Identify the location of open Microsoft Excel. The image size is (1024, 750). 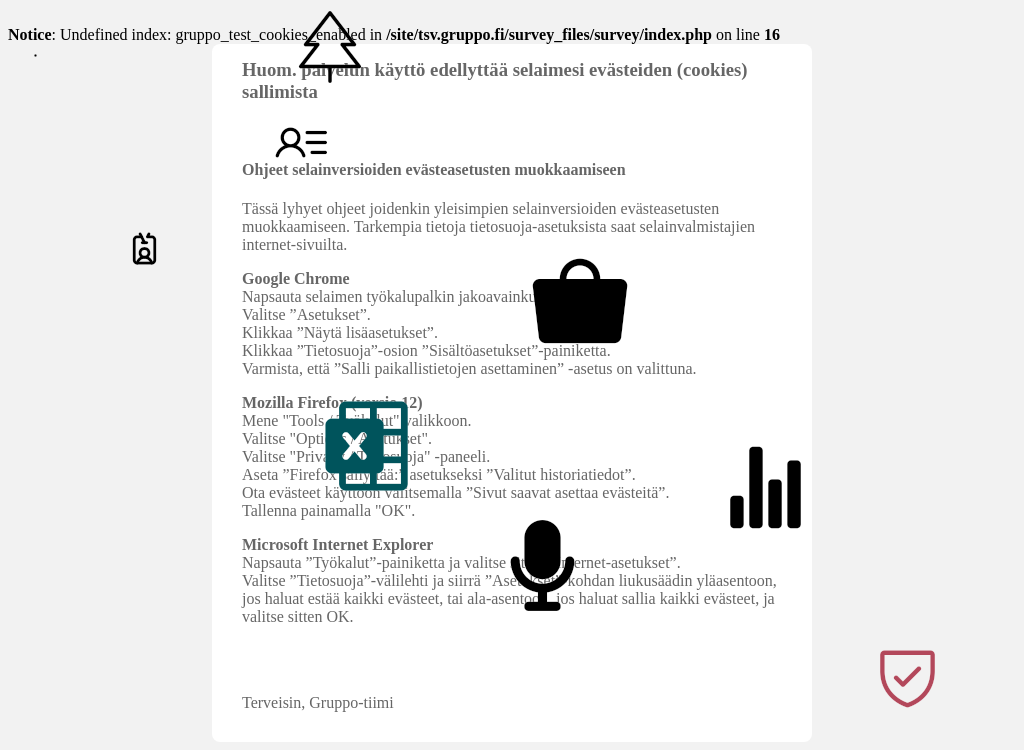
(370, 446).